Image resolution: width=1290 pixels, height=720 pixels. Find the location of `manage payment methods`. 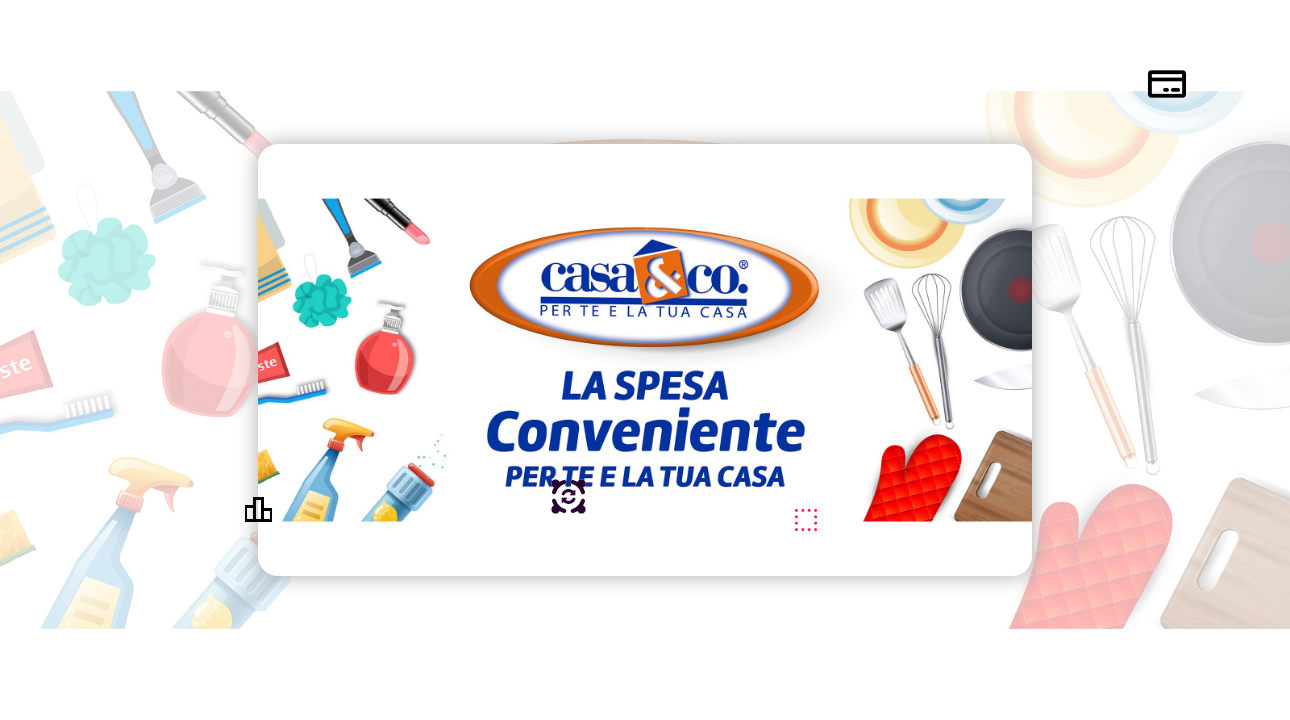

manage payment methods is located at coordinates (1167, 84).